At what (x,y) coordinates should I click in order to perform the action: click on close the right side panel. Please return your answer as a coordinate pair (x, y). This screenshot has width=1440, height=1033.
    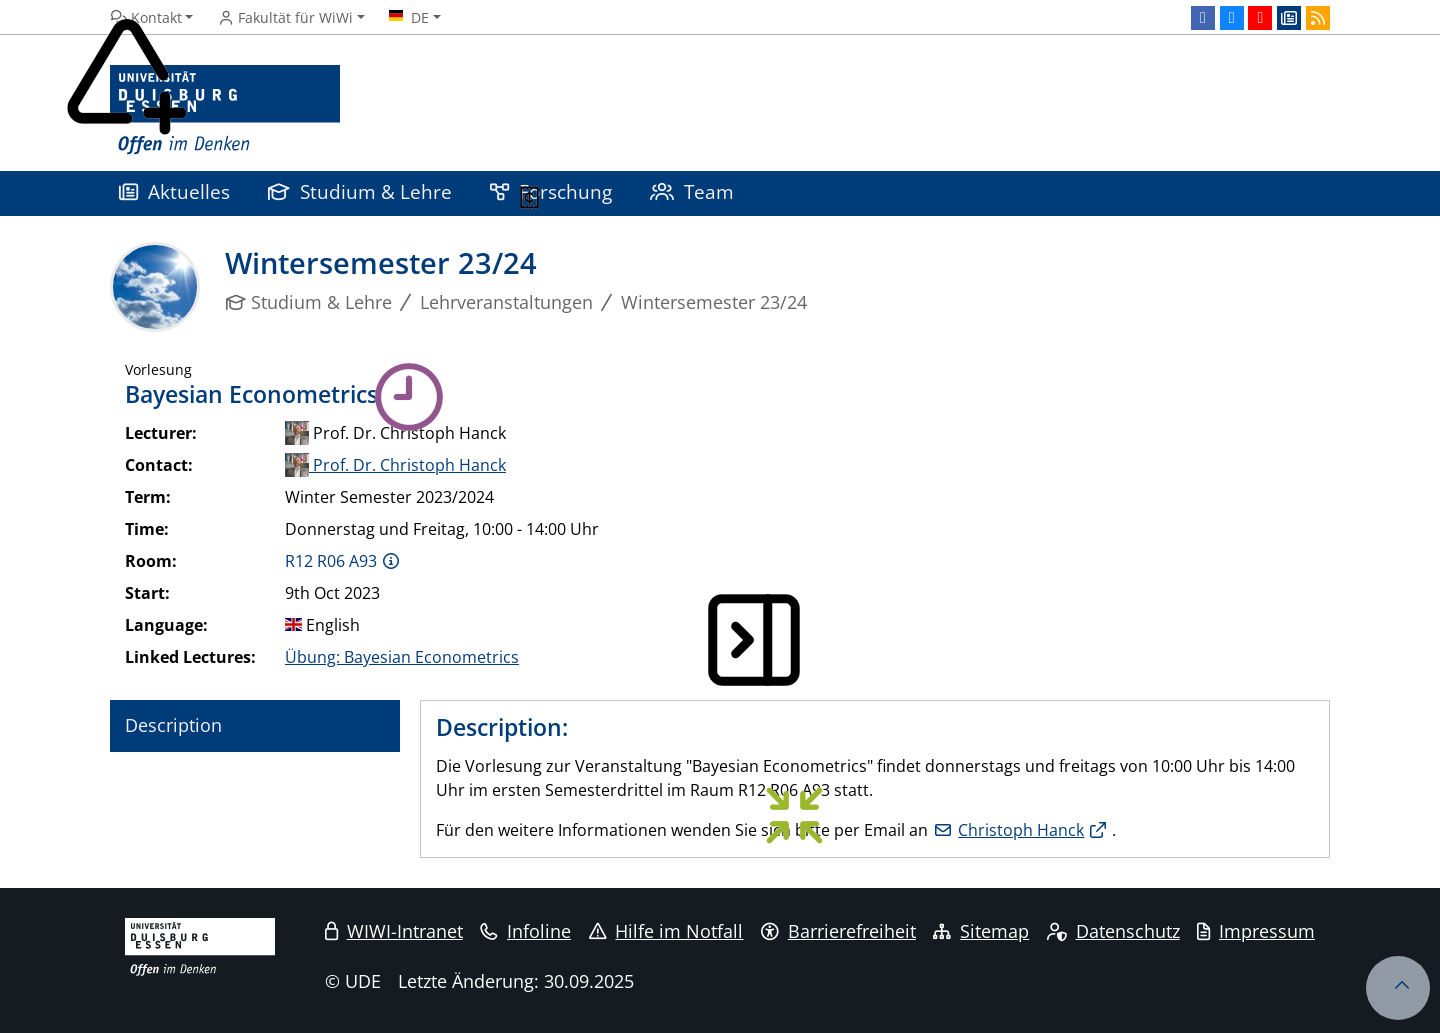
    Looking at the image, I should click on (754, 640).